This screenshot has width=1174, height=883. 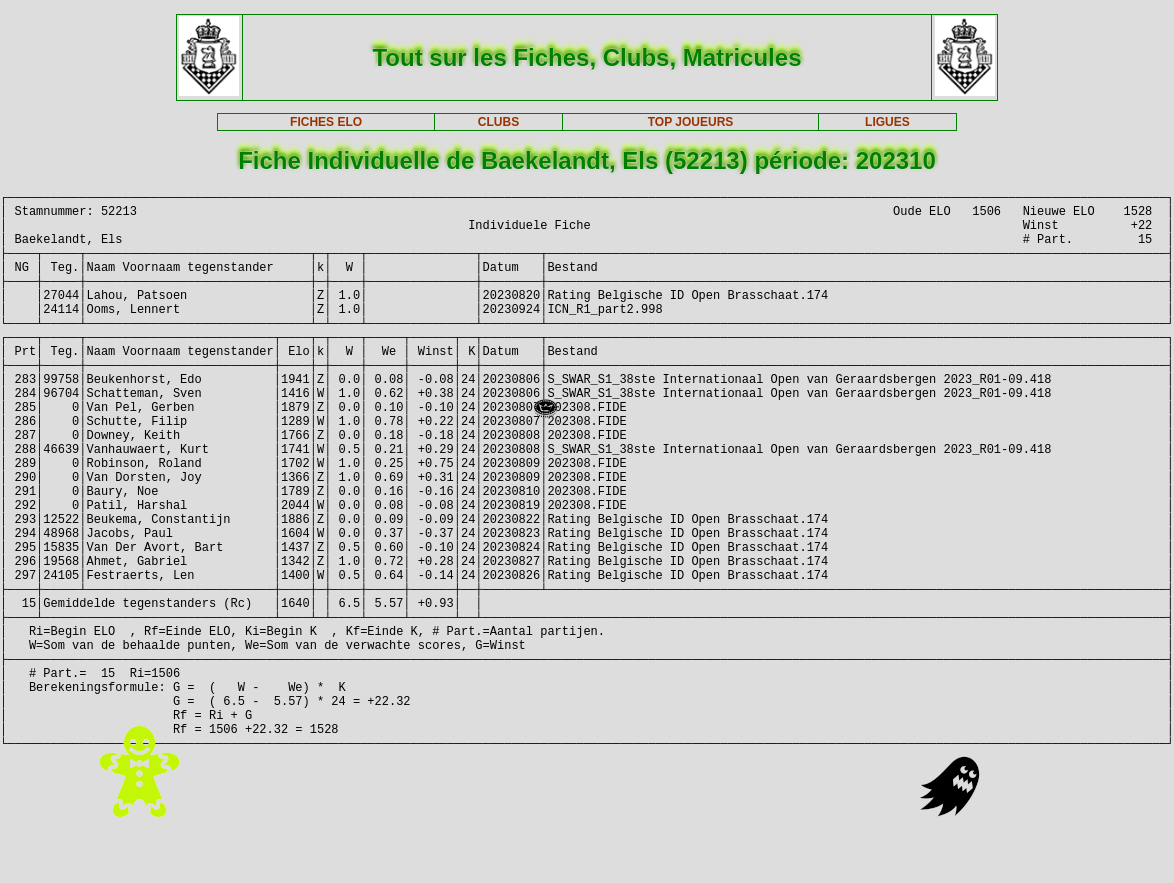 I want to click on view your premium currency balance, so click(x=545, y=408).